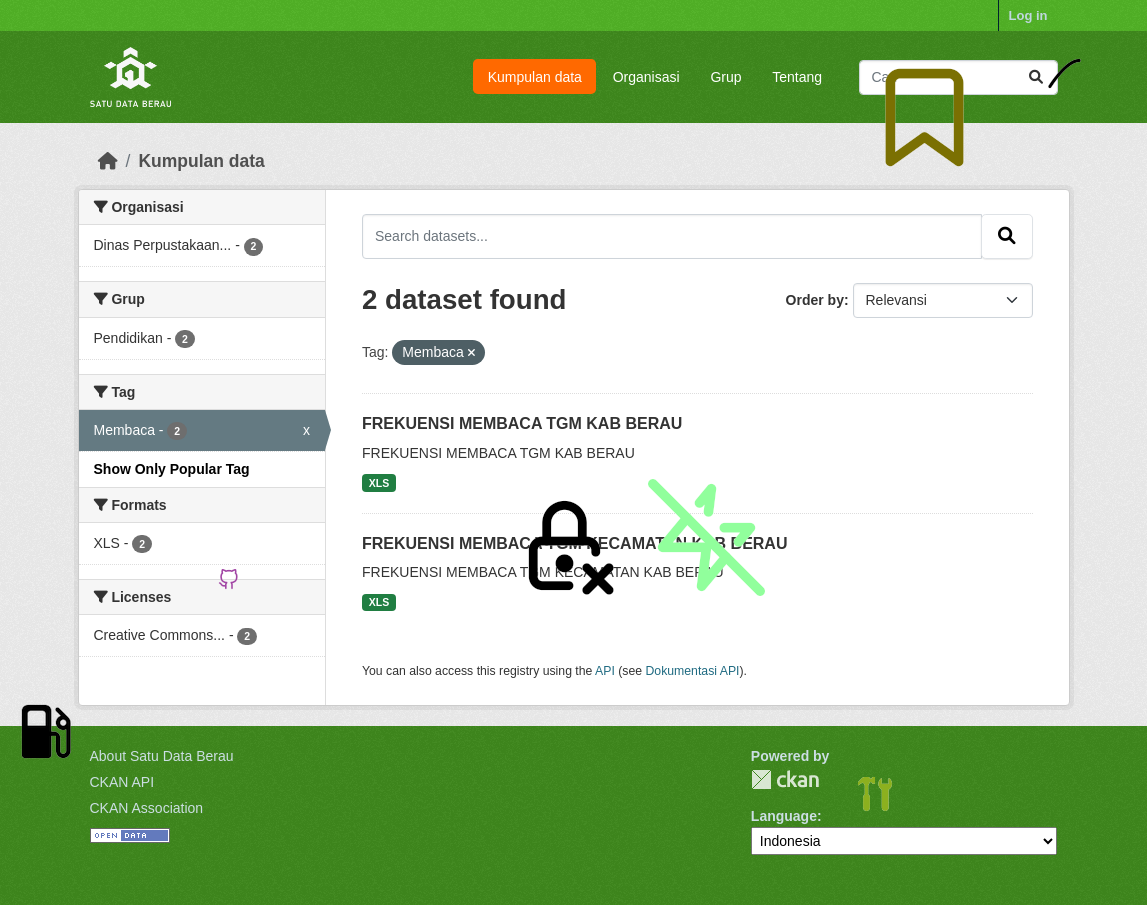  Describe the element at coordinates (564, 545) in the screenshot. I see `remove or delete a security lock` at that location.